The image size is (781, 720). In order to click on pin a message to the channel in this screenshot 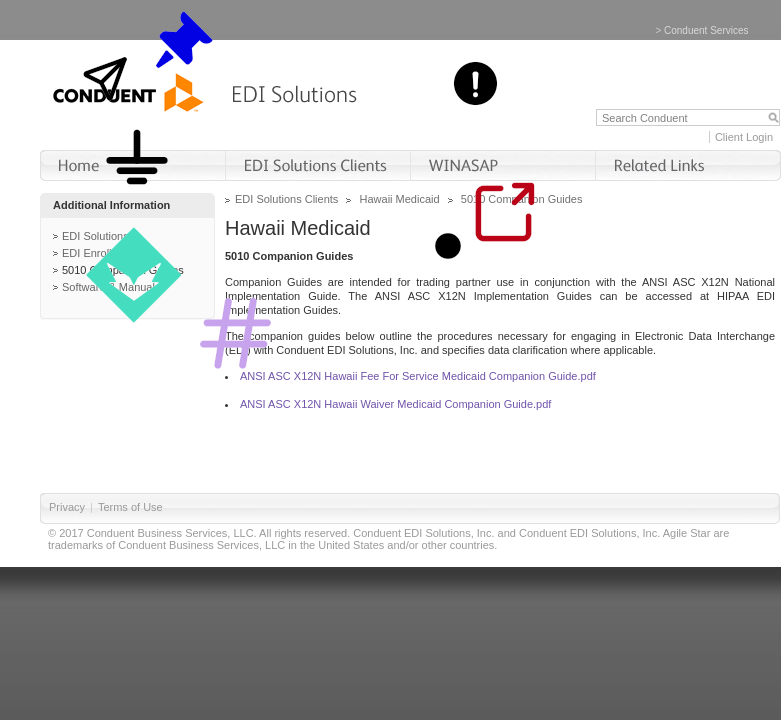, I will do `click(181, 43)`.